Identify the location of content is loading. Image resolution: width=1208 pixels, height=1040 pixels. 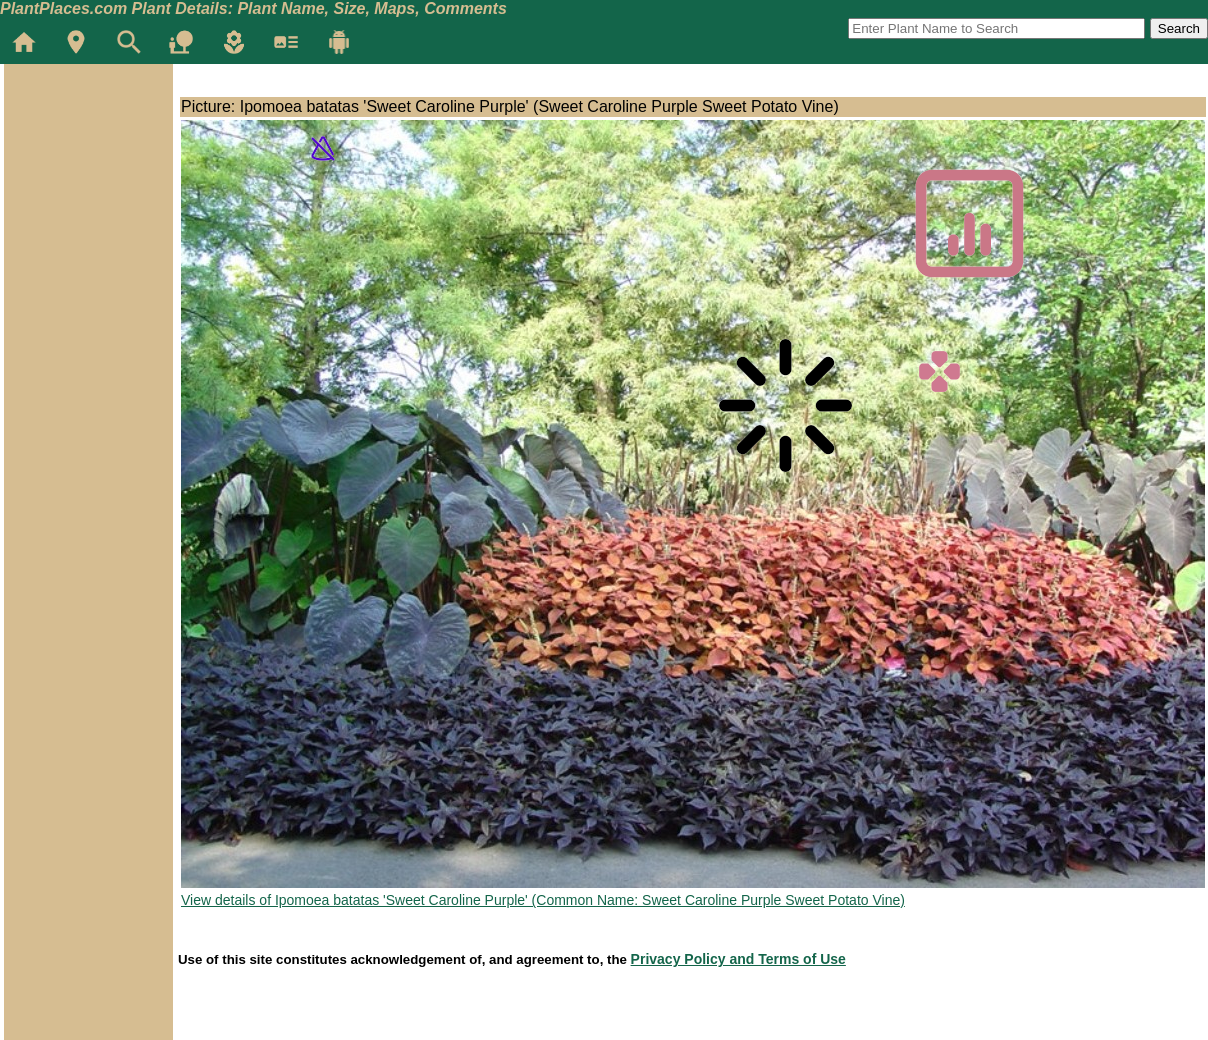
(785, 405).